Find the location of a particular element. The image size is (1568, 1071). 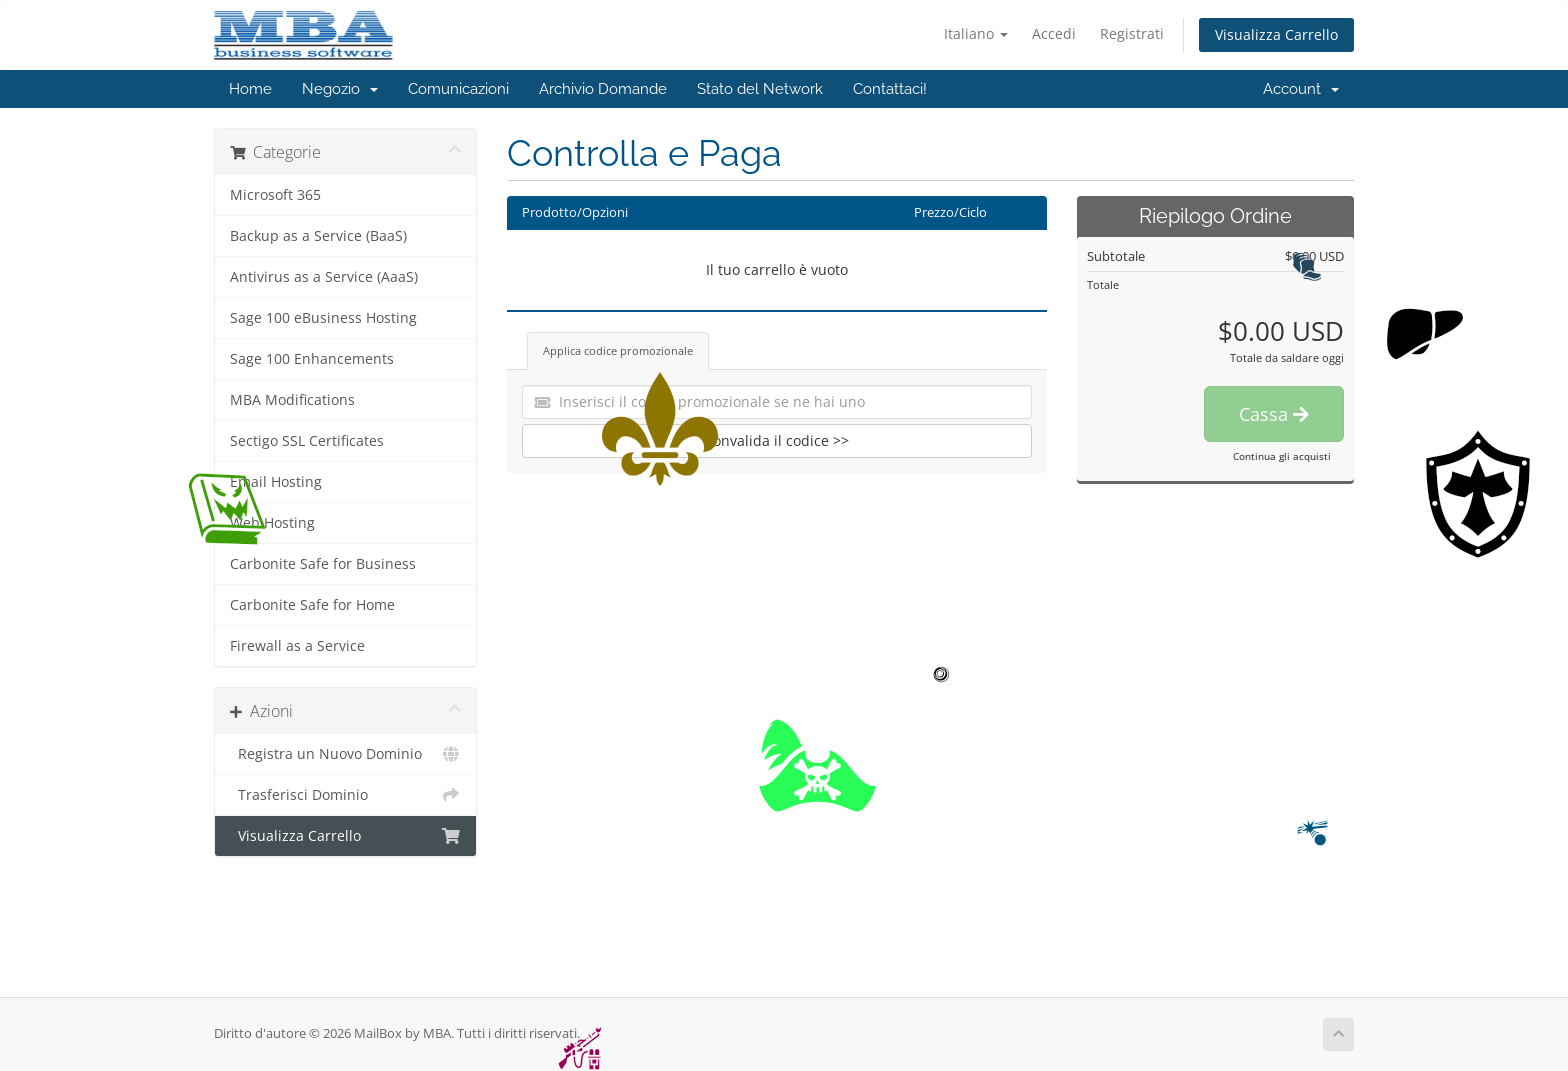

bread or bakery item in a cooking game is located at coordinates (1307, 267).